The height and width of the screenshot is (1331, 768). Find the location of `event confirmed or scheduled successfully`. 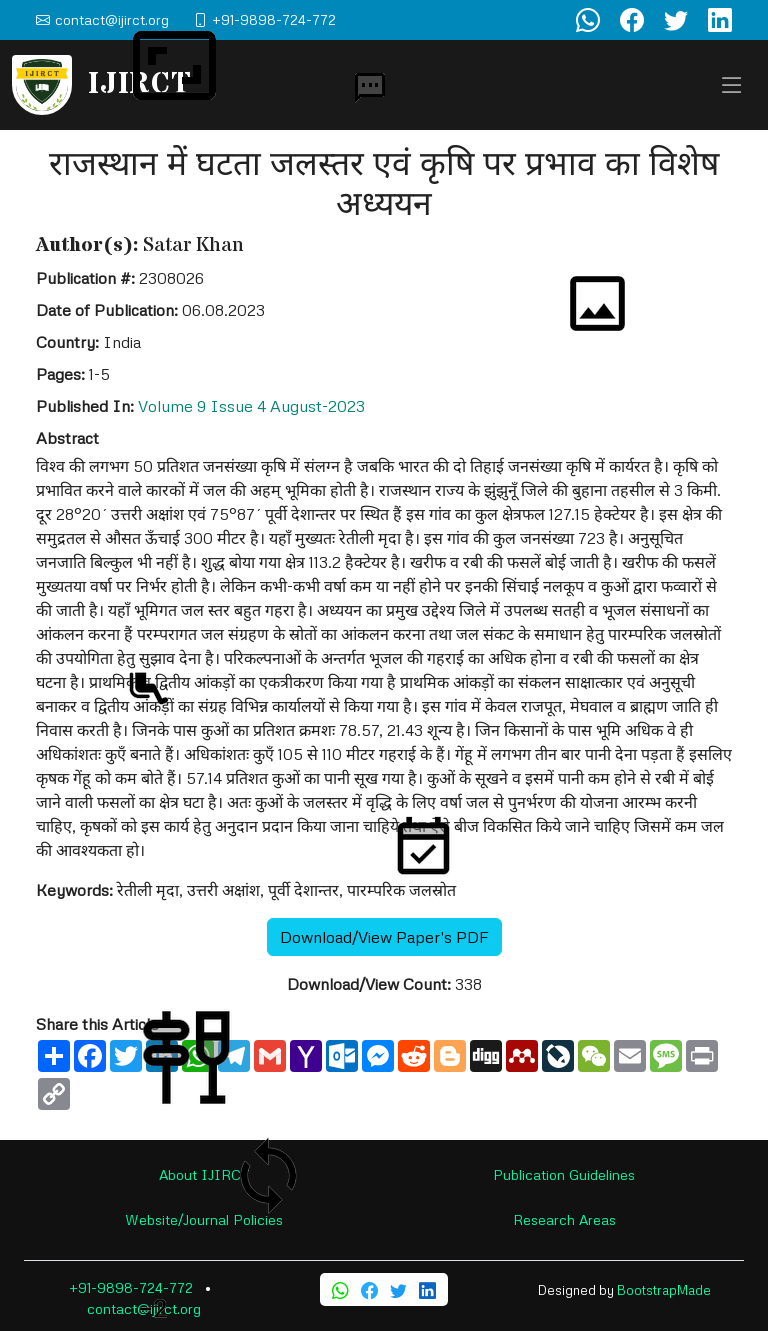

event confirmed or scheduled successfully is located at coordinates (423, 848).